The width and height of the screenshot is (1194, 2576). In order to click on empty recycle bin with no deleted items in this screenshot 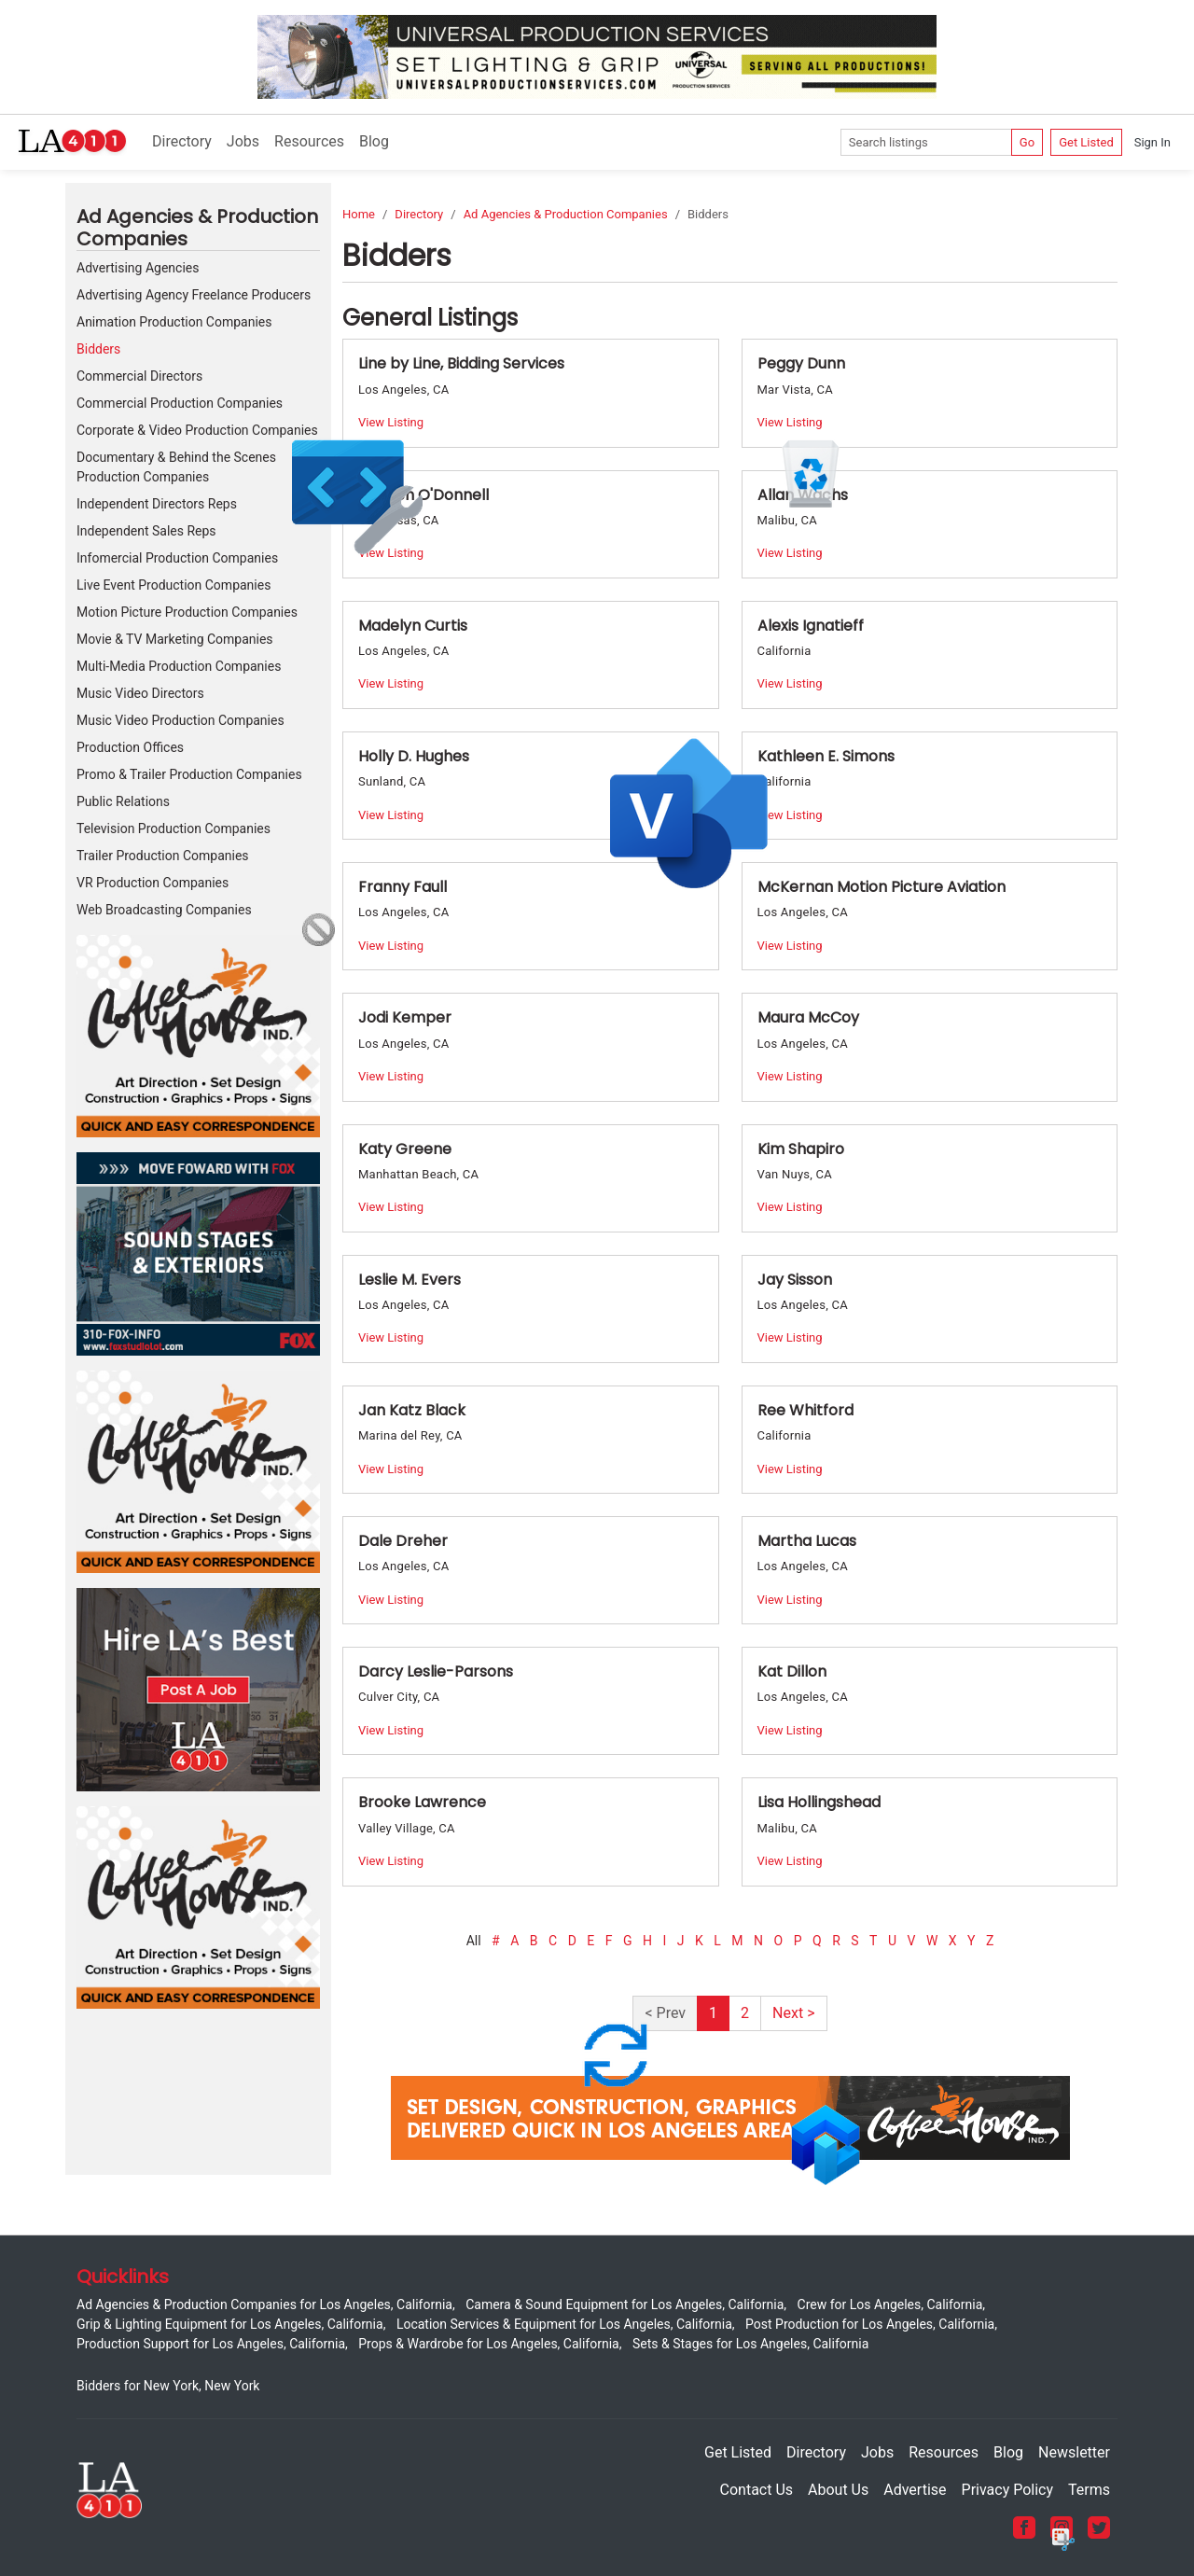, I will do `click(811, 474)`.